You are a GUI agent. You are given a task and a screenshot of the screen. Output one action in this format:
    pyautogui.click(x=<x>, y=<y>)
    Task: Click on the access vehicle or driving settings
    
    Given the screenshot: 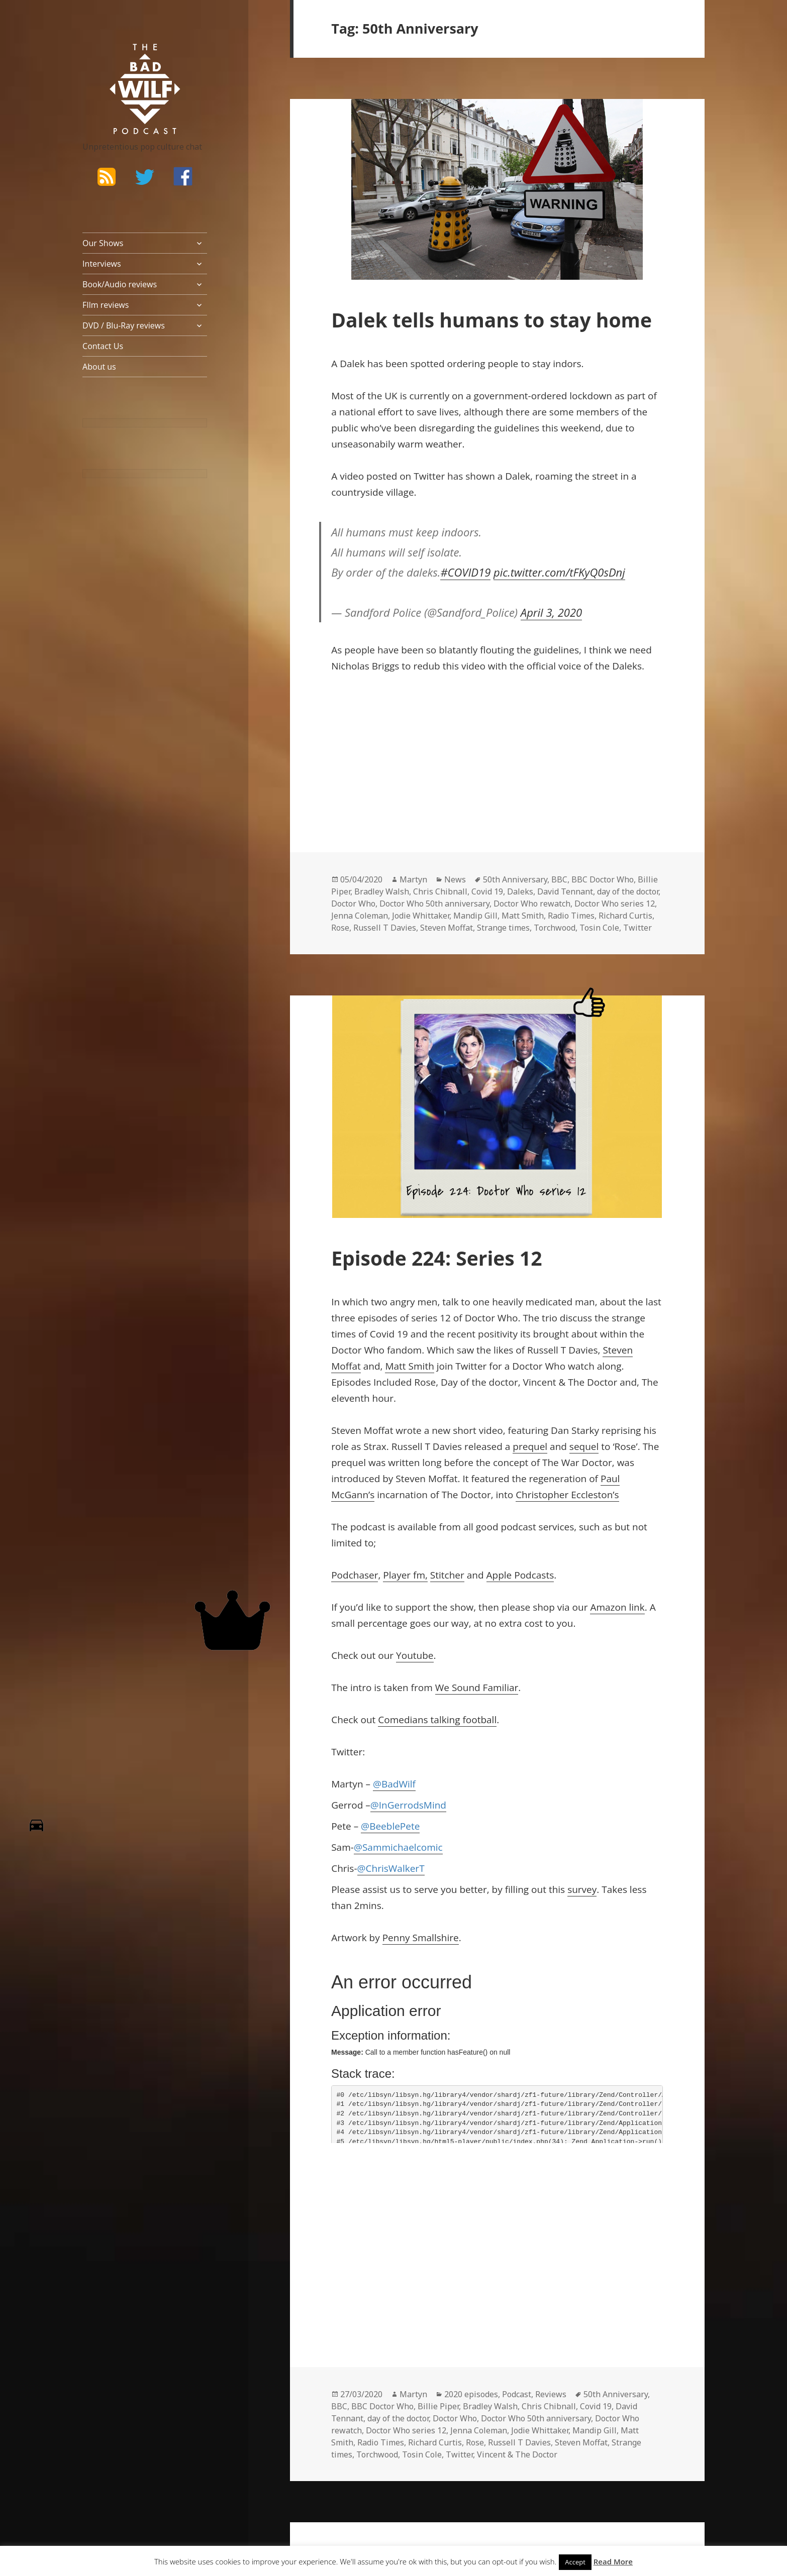 What is the action you would take?
    pyautogui.click(x=36, y=1825)
    